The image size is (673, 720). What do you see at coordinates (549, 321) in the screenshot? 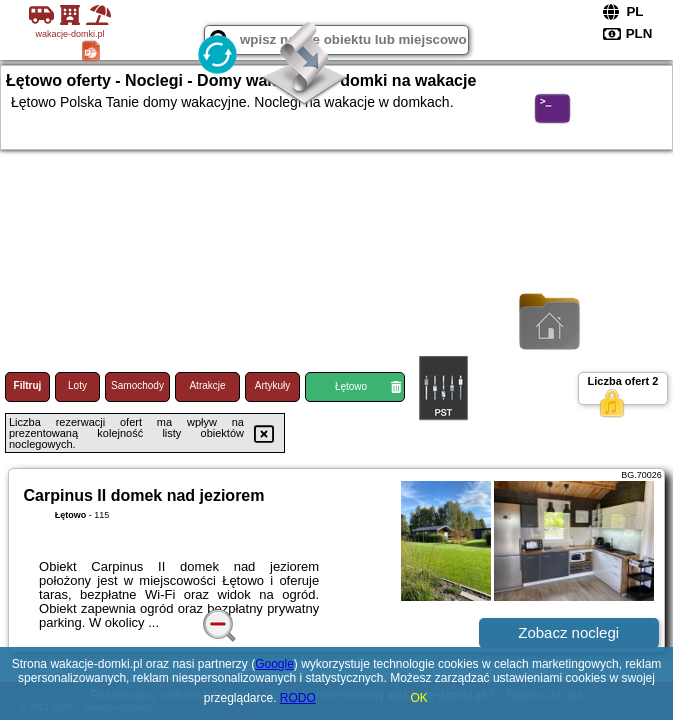
I see `access your home folder` at bounding box center [549, 321].